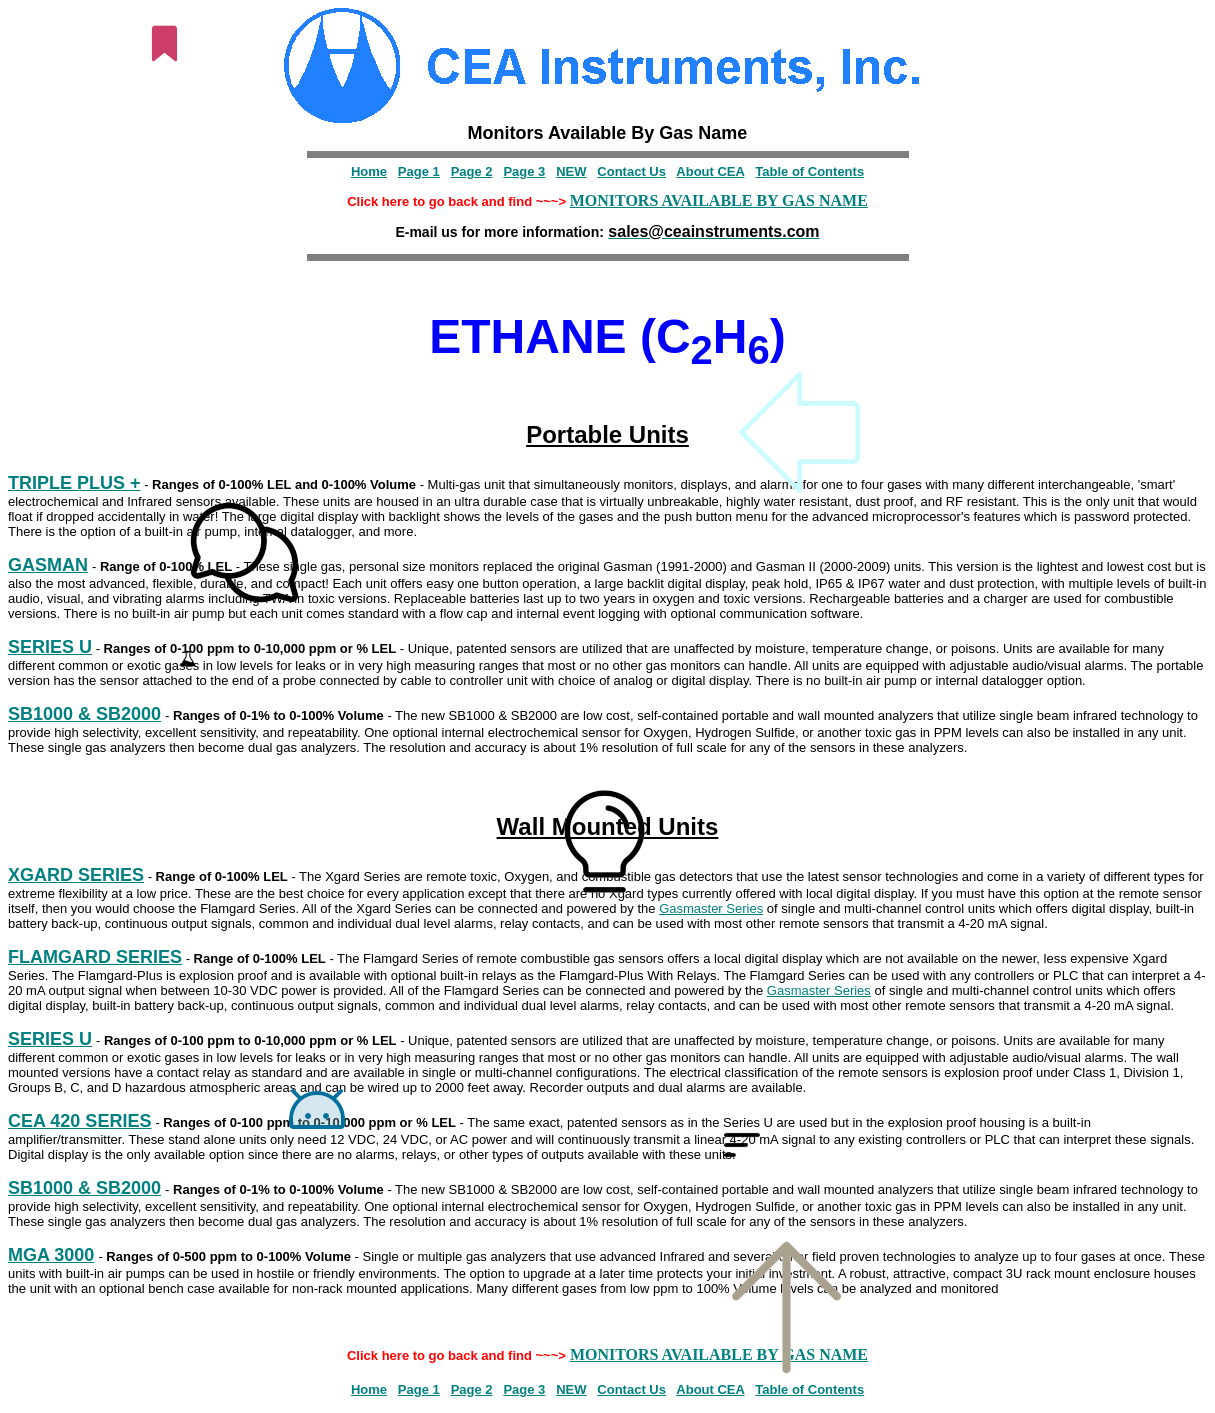 This screenshot has height=1413, width=1215. Describe the element at coordinates (164, 43) in the screenshot. I see `indicates a saved or bookmarked item` at that location.